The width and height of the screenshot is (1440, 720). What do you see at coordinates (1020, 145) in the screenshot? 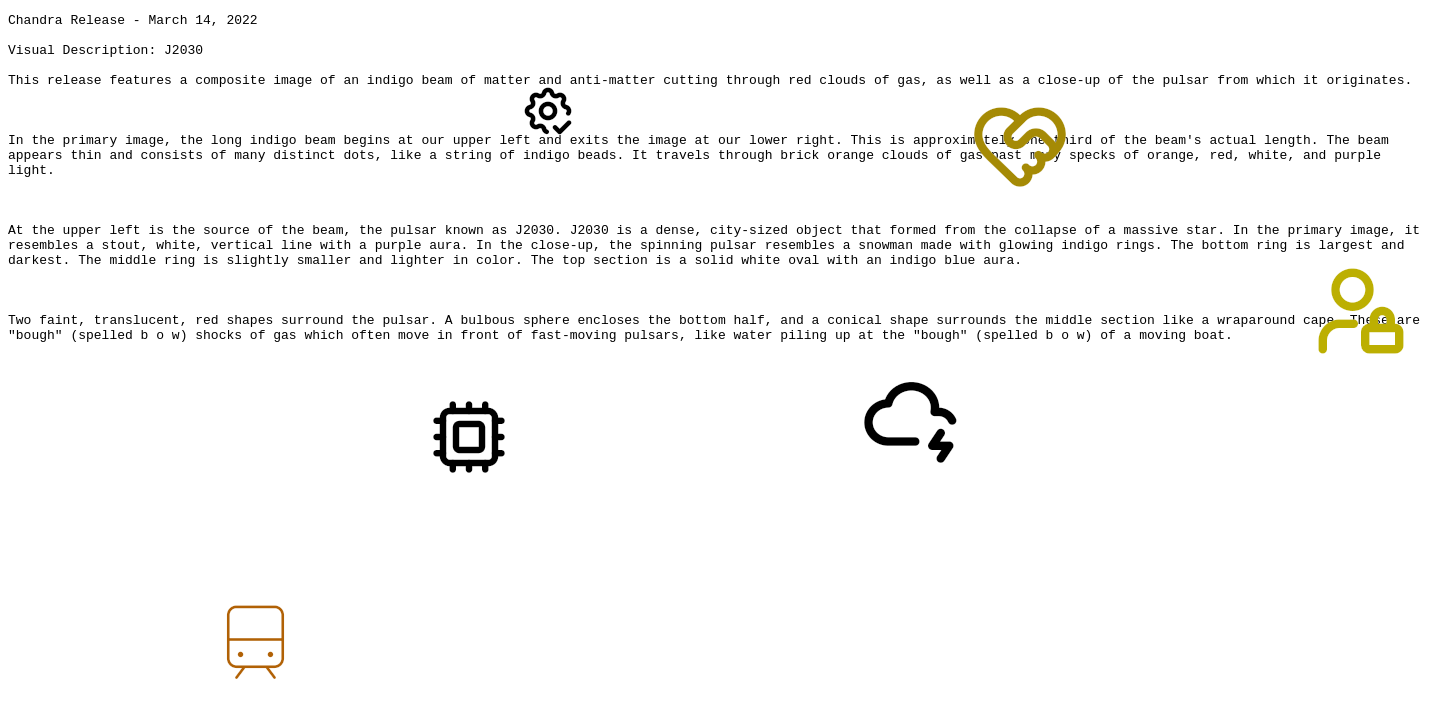
I see `access partnership or collaboration features` at bounding box center [1020, 145].